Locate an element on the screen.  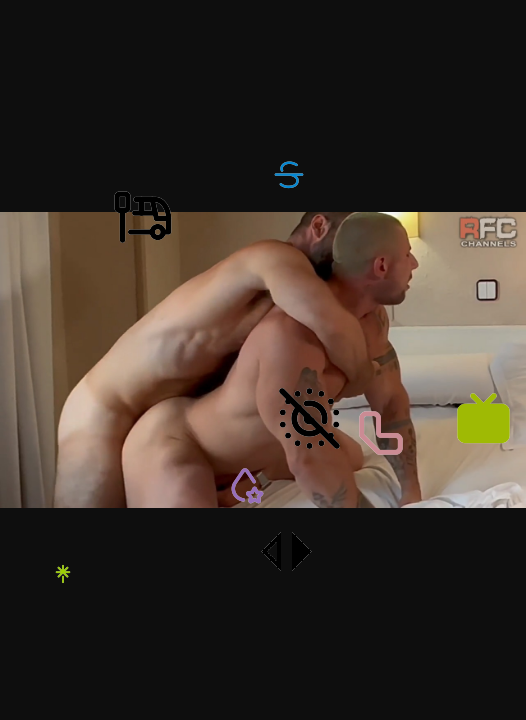
visit linktree profile is located at coordinates (63, 574).